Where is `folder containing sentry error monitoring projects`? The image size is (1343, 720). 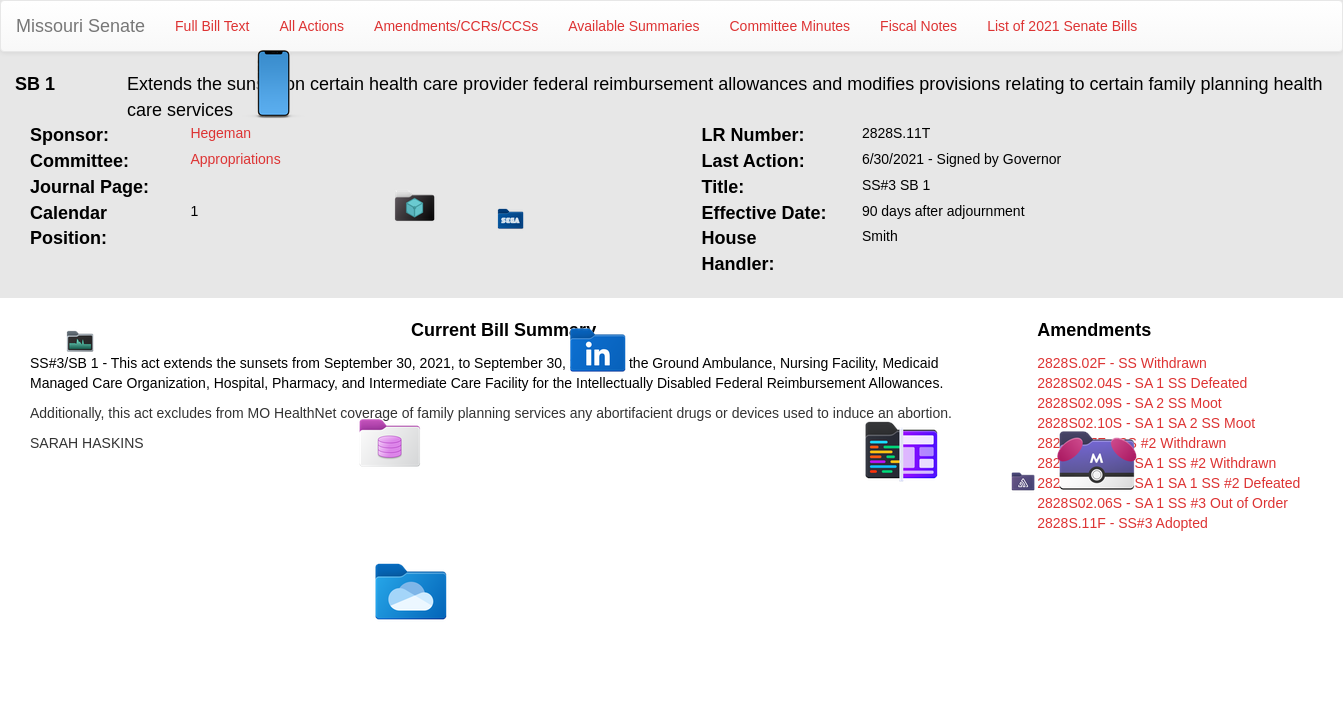
folder containing sentry error monitoring projects is located at coordinates (1023, 482).